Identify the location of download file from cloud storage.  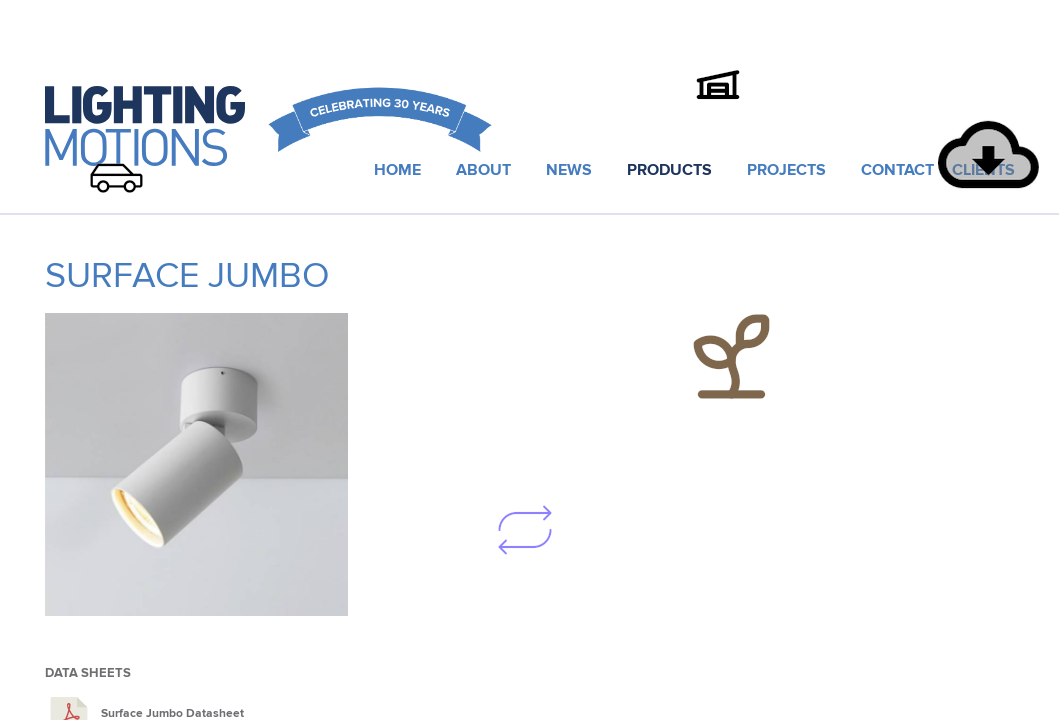
(988, 154).